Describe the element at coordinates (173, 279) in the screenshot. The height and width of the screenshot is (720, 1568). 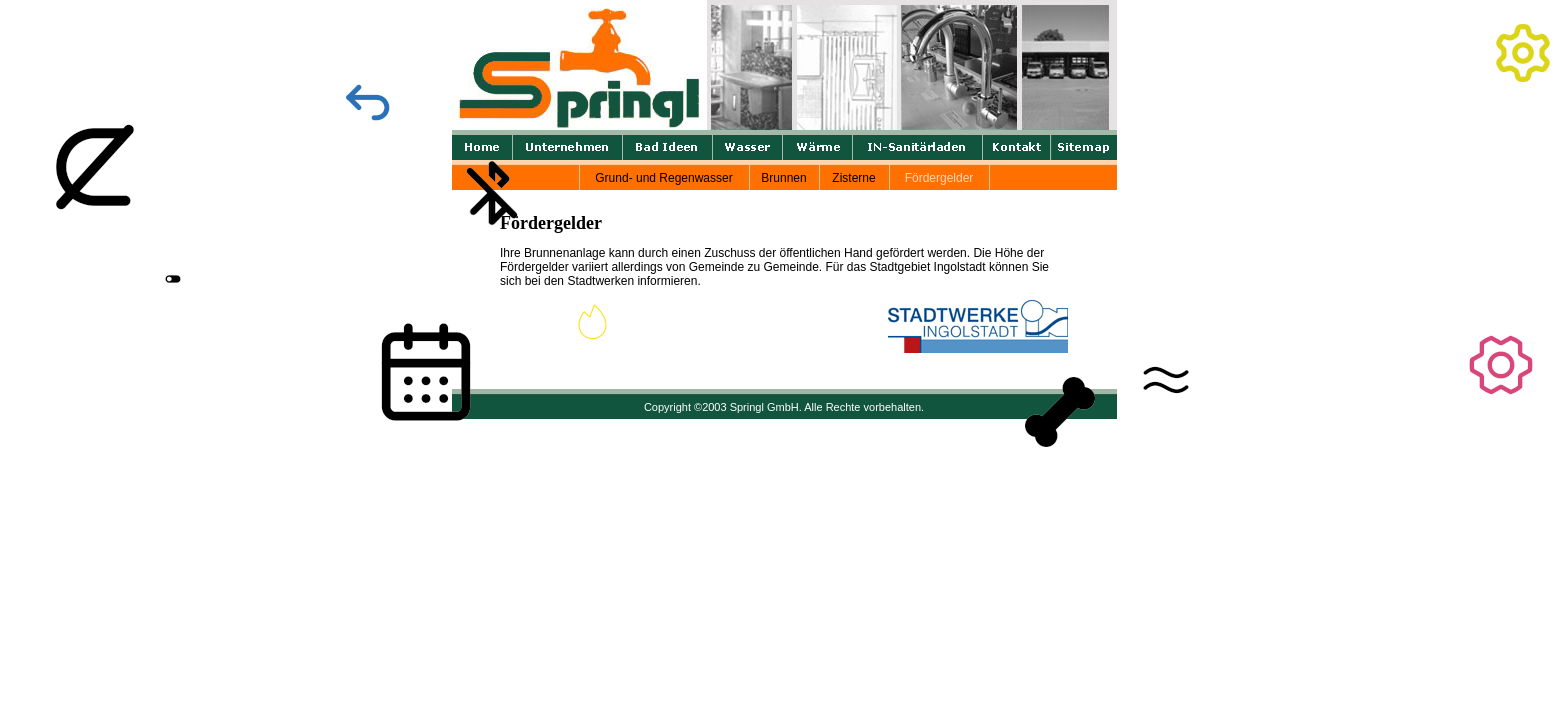
I see `toggle switch in off position` at that location.